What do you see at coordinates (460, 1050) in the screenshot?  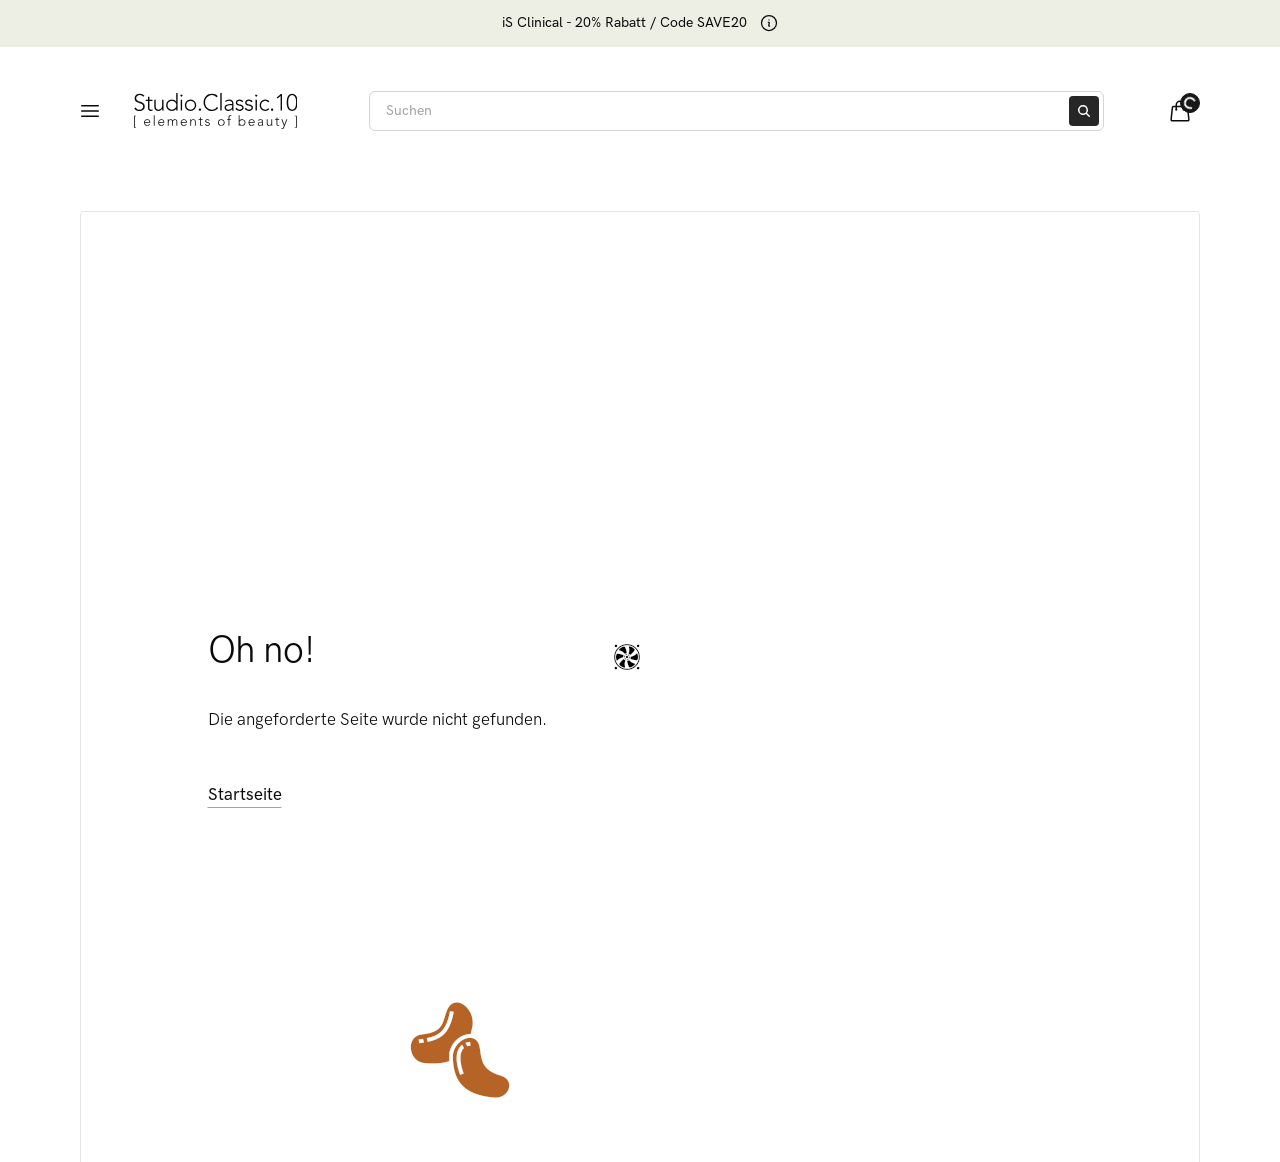 I see `access candy or sweet-themed items` at bounding box center [460, 1050].